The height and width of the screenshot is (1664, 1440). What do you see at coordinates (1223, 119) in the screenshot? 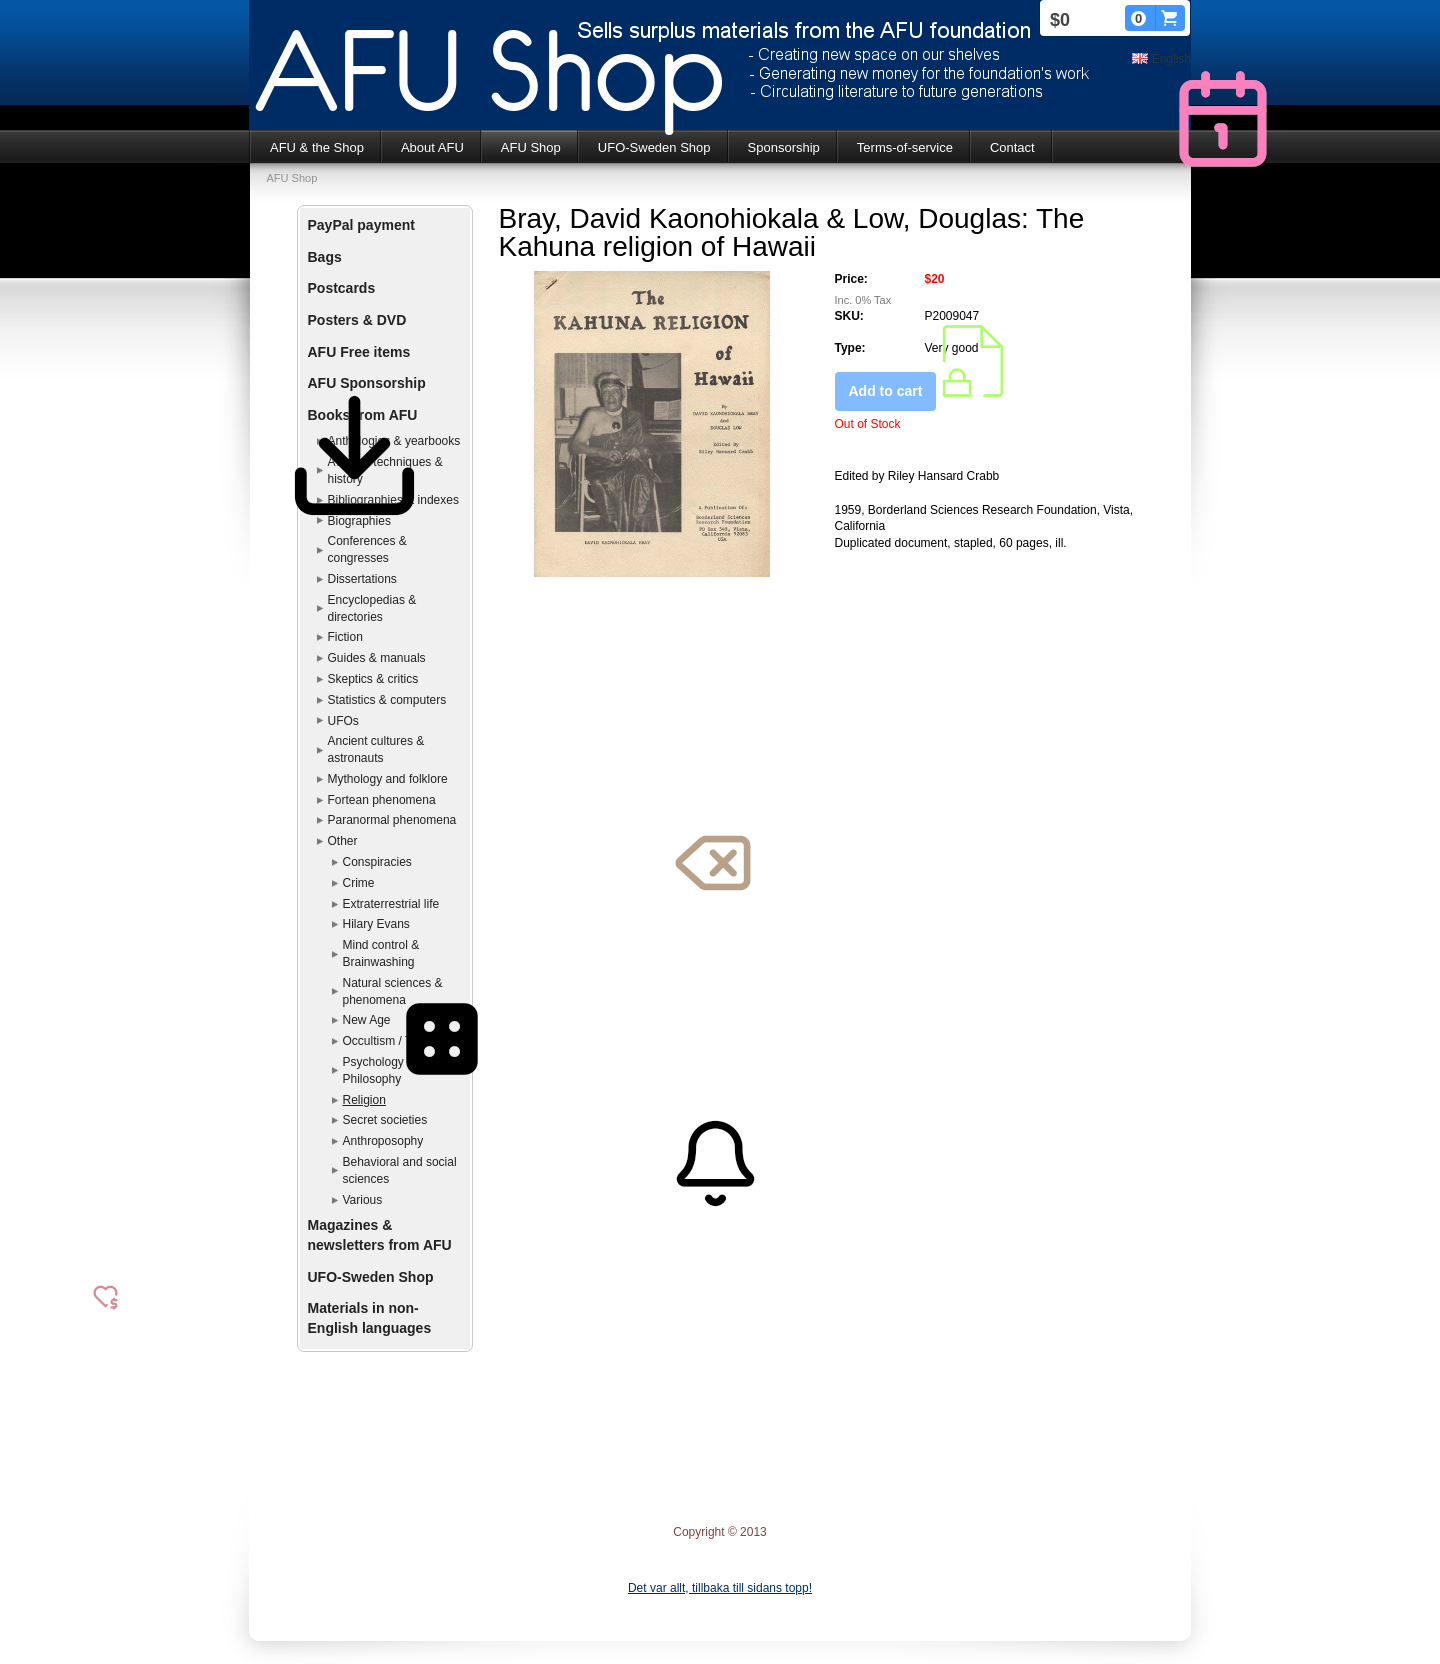
I see `view events for the first day of the month` at bounding box center [1223, 119].